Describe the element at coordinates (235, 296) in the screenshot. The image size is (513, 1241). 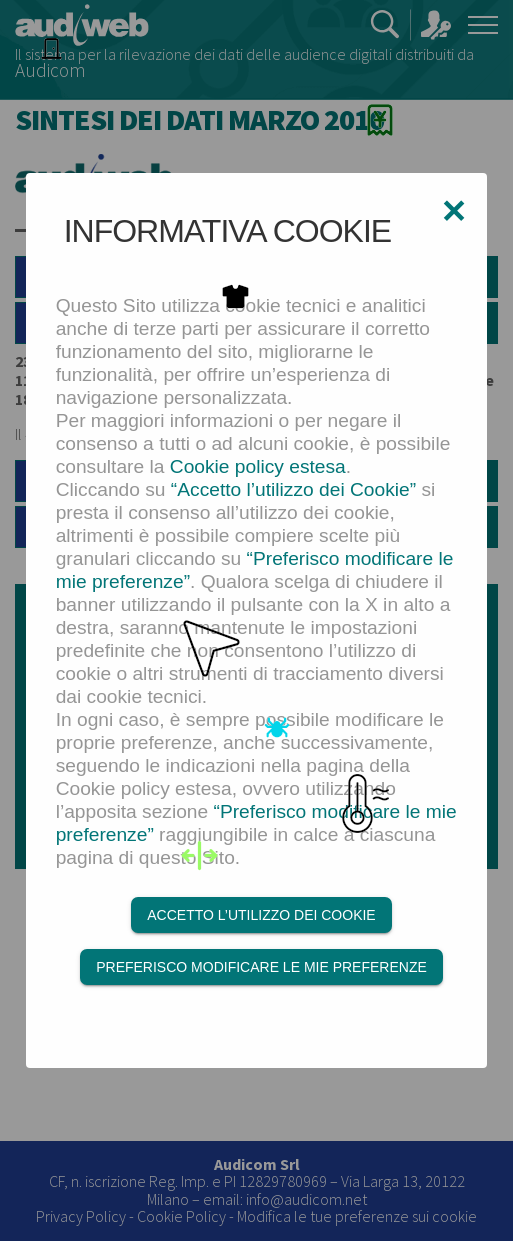
I see `browse clothing or apparel items` at that location.